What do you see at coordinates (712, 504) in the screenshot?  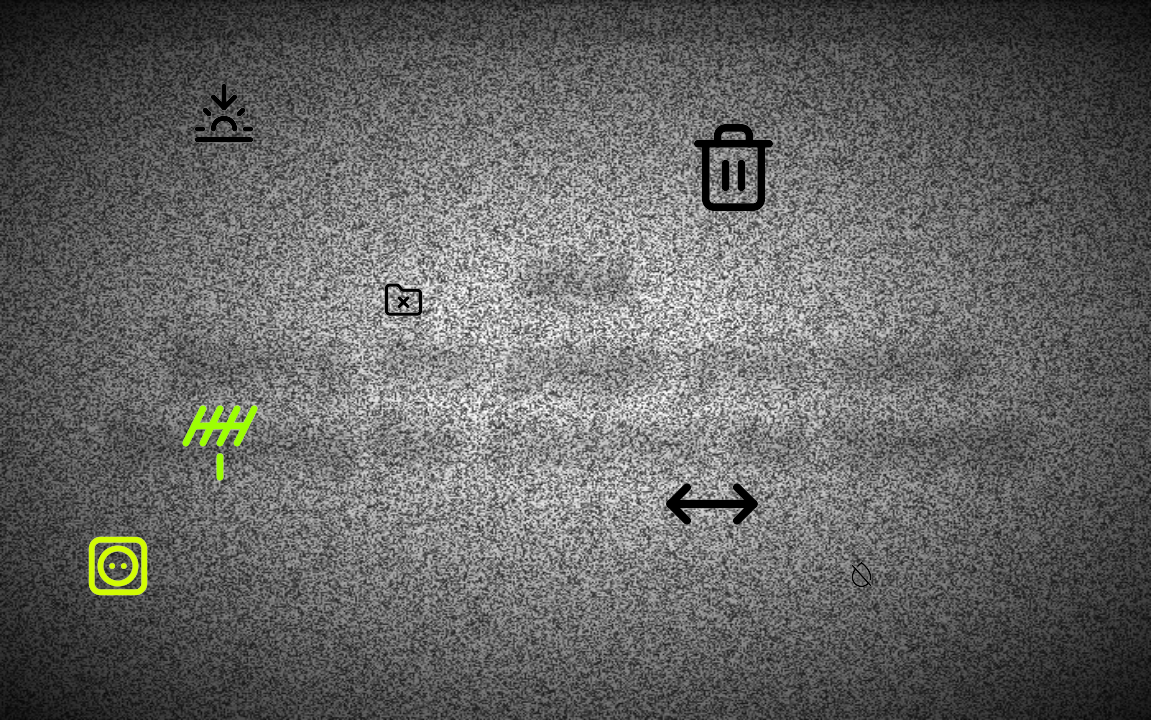 I see `resize element horizontally` at bounding box center [712, 504].